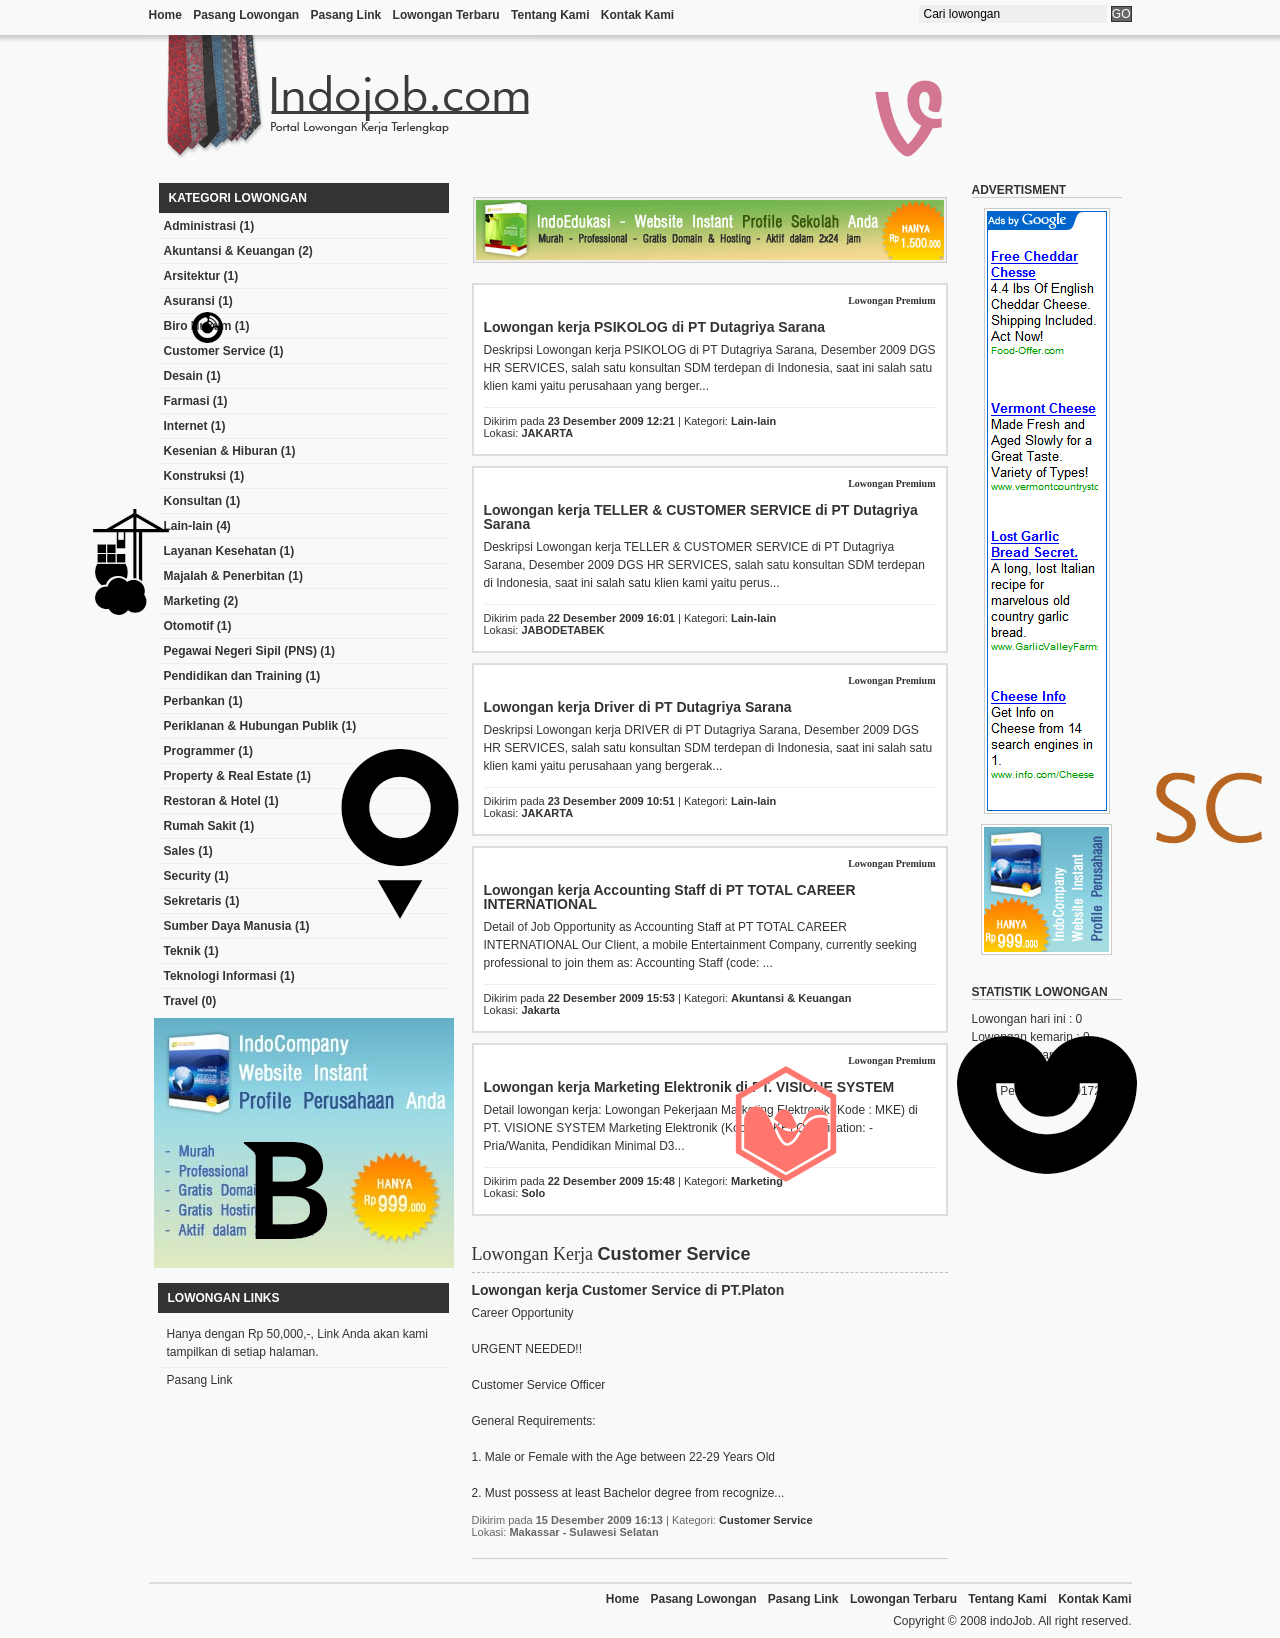  Describe the element at coordinates (1047, 1105) in the screenshot. I see `open the Badoo dating app` at that location.